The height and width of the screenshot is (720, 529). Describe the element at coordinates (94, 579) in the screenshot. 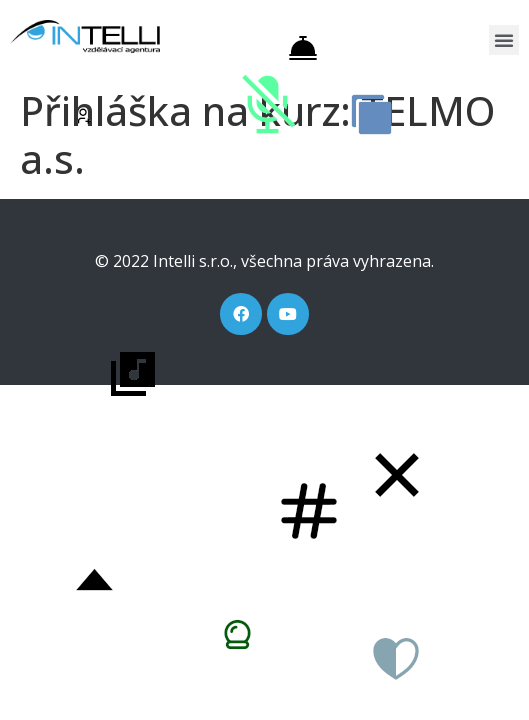

I see `collapse an expanded section or menu` at that location.